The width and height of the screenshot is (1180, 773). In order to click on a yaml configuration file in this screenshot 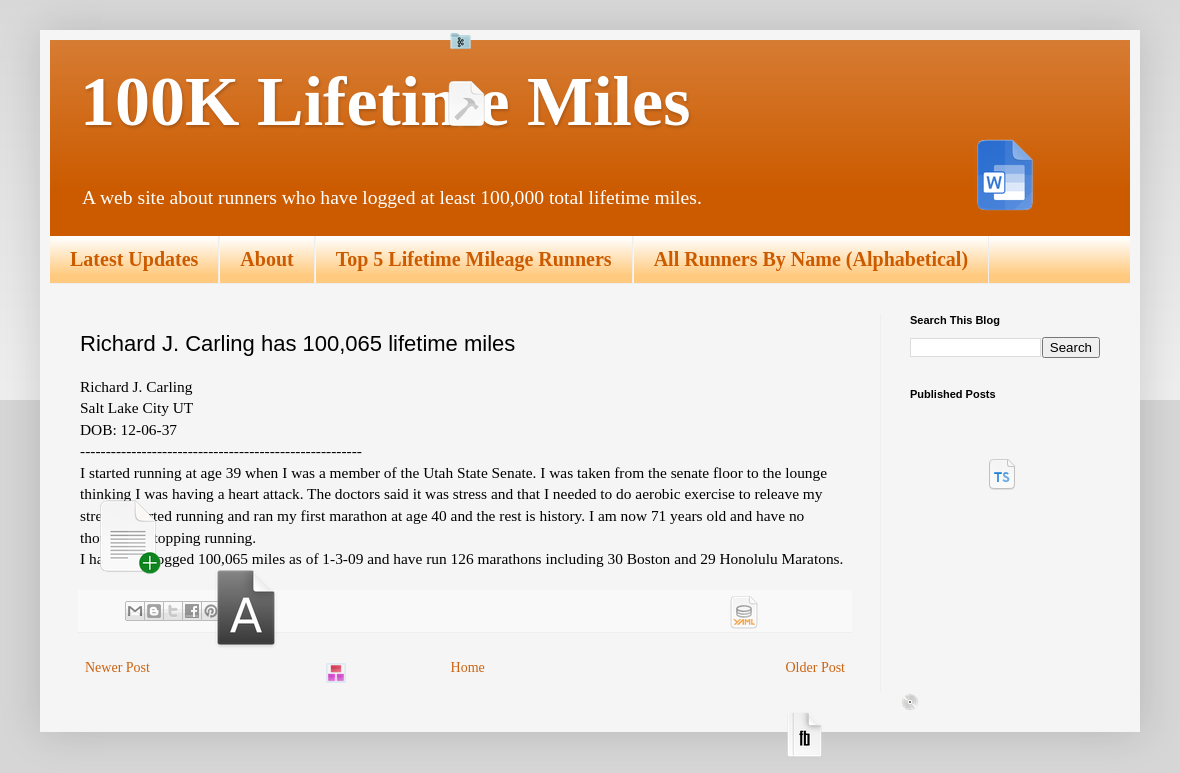, I will do `click(744, 612)`.